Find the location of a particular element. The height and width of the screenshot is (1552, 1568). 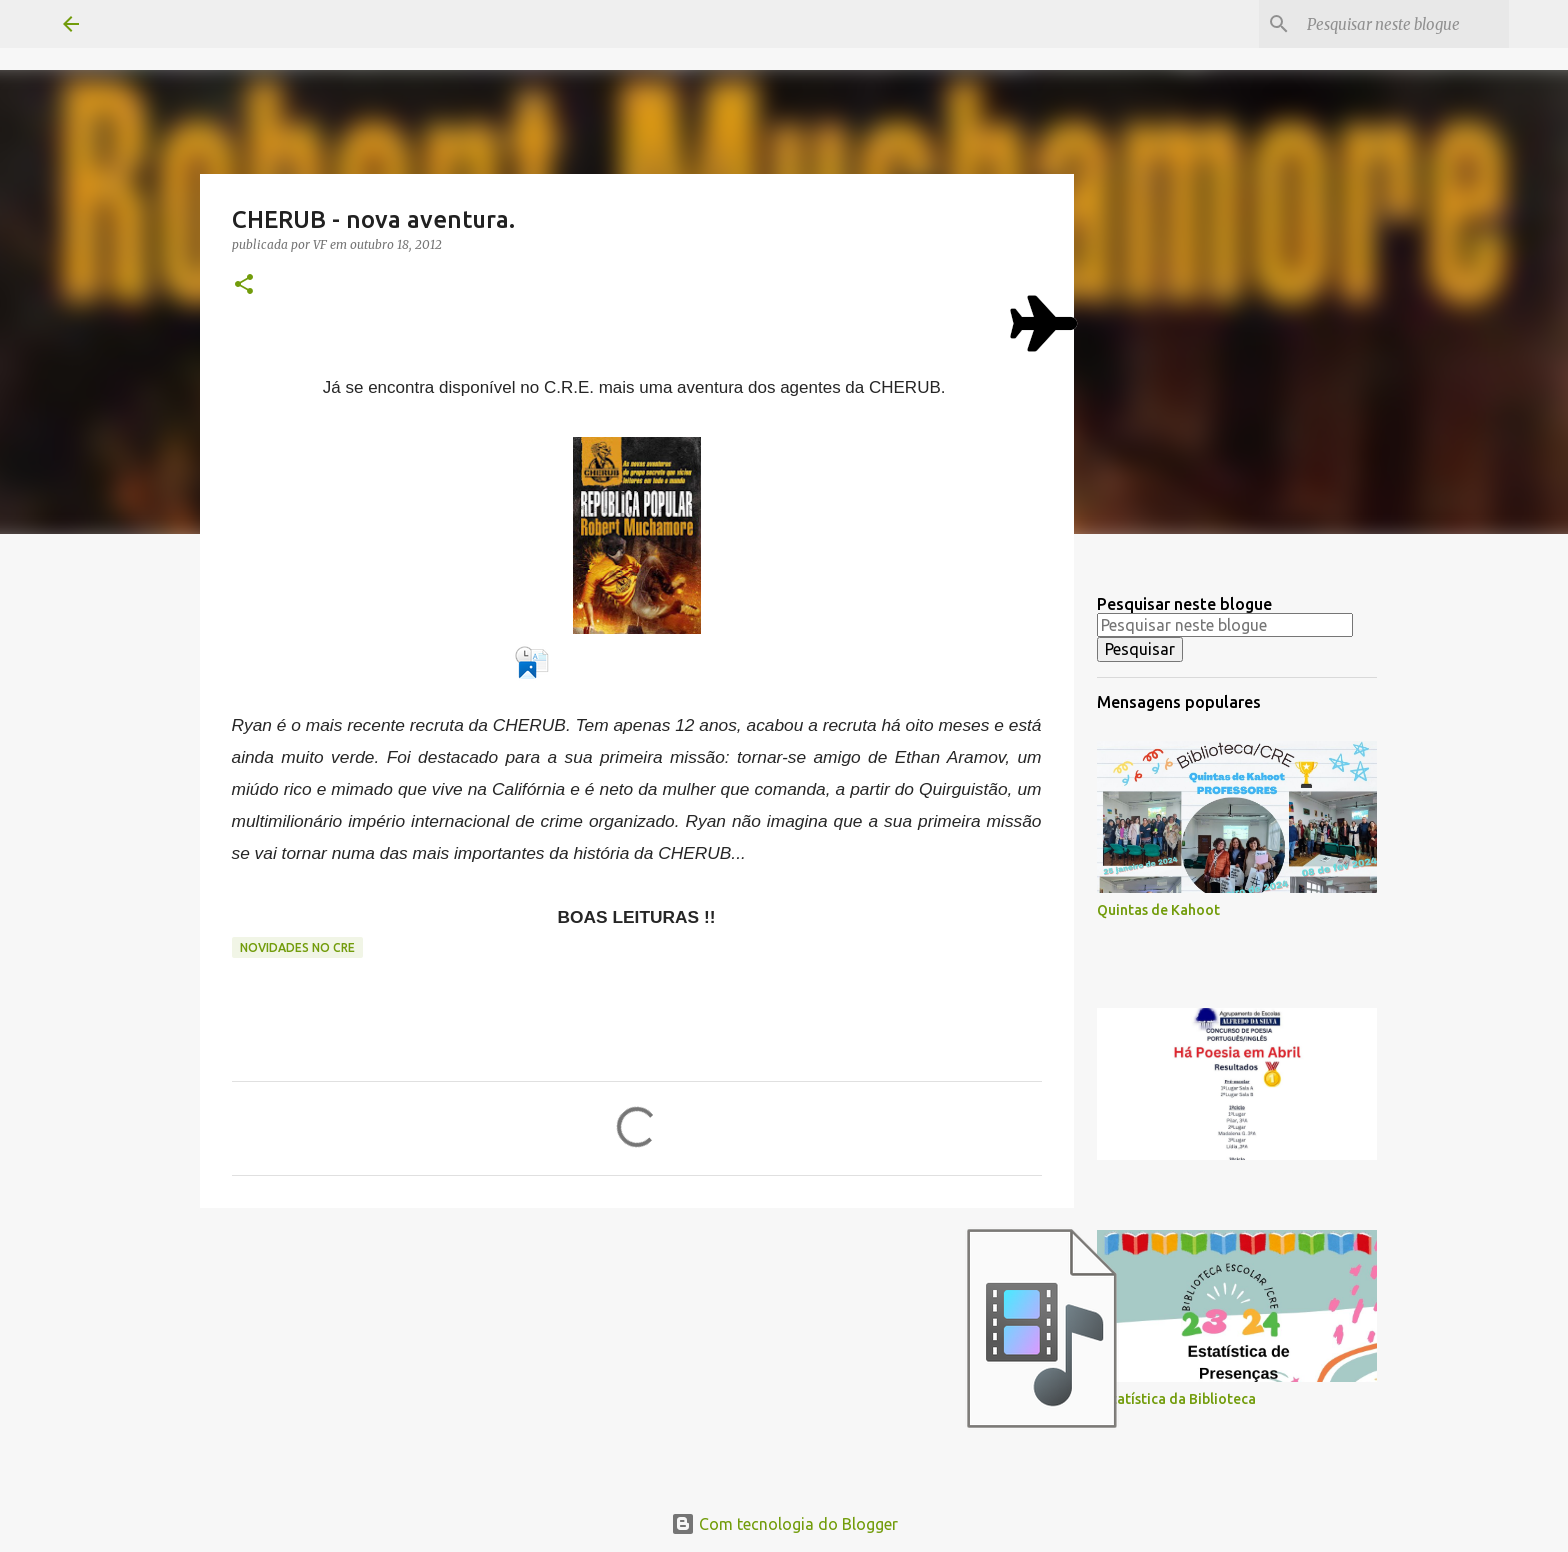

enable airplane mode is located at coordinates (1043, 323).